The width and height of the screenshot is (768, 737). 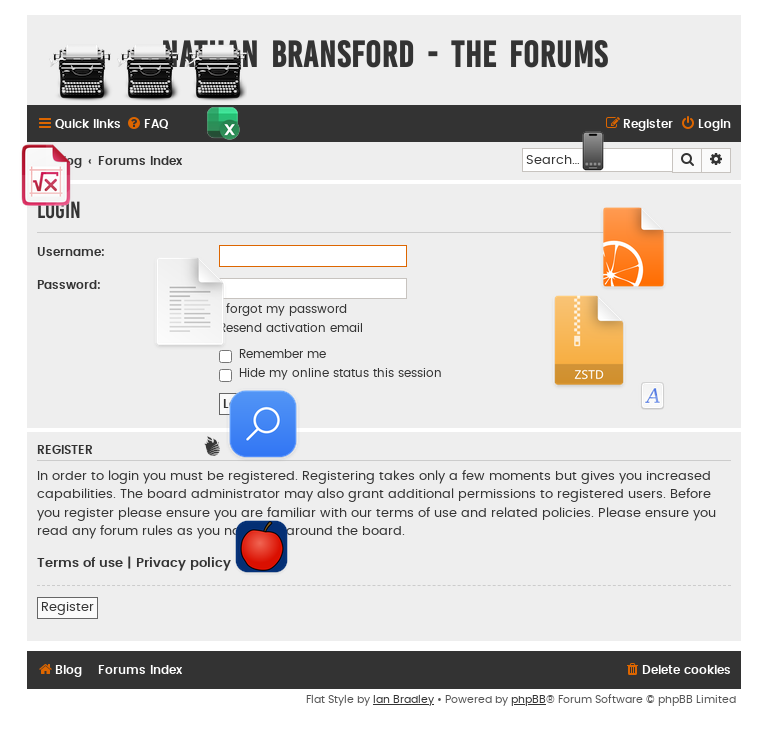 What do you see at coordinates (46, 175) in the screenshot?
I see `libreoffice math formula document file` at bounding box center [46, 175].